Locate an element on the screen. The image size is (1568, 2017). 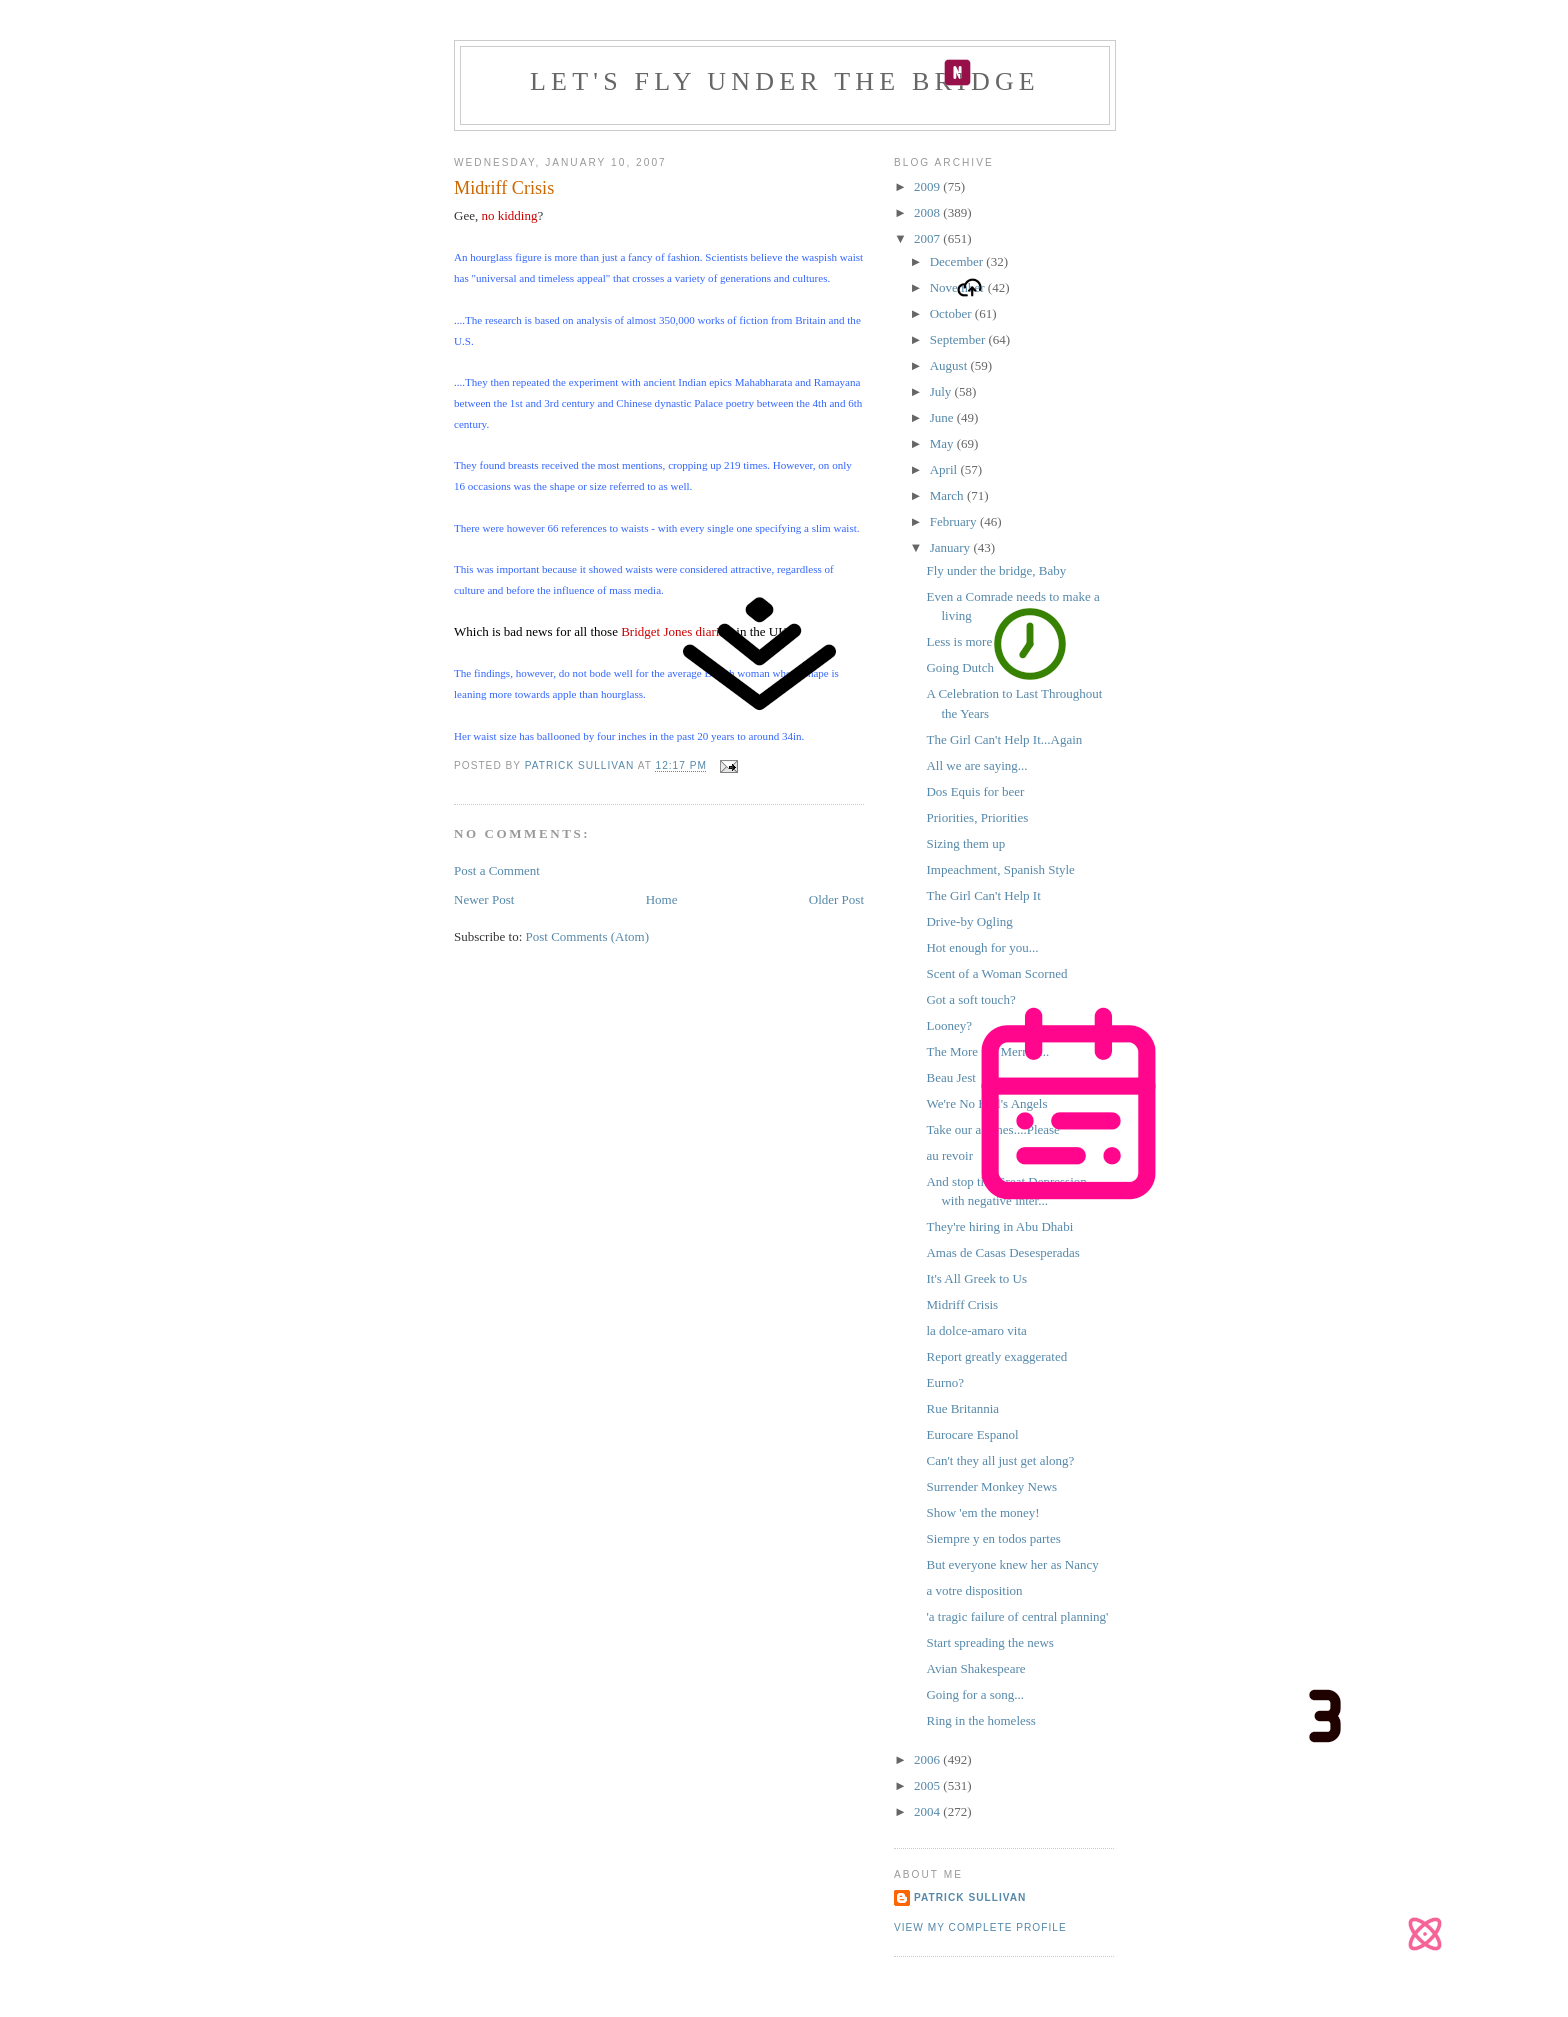
upload file to cloud storage is located at coordinates (969, 287).